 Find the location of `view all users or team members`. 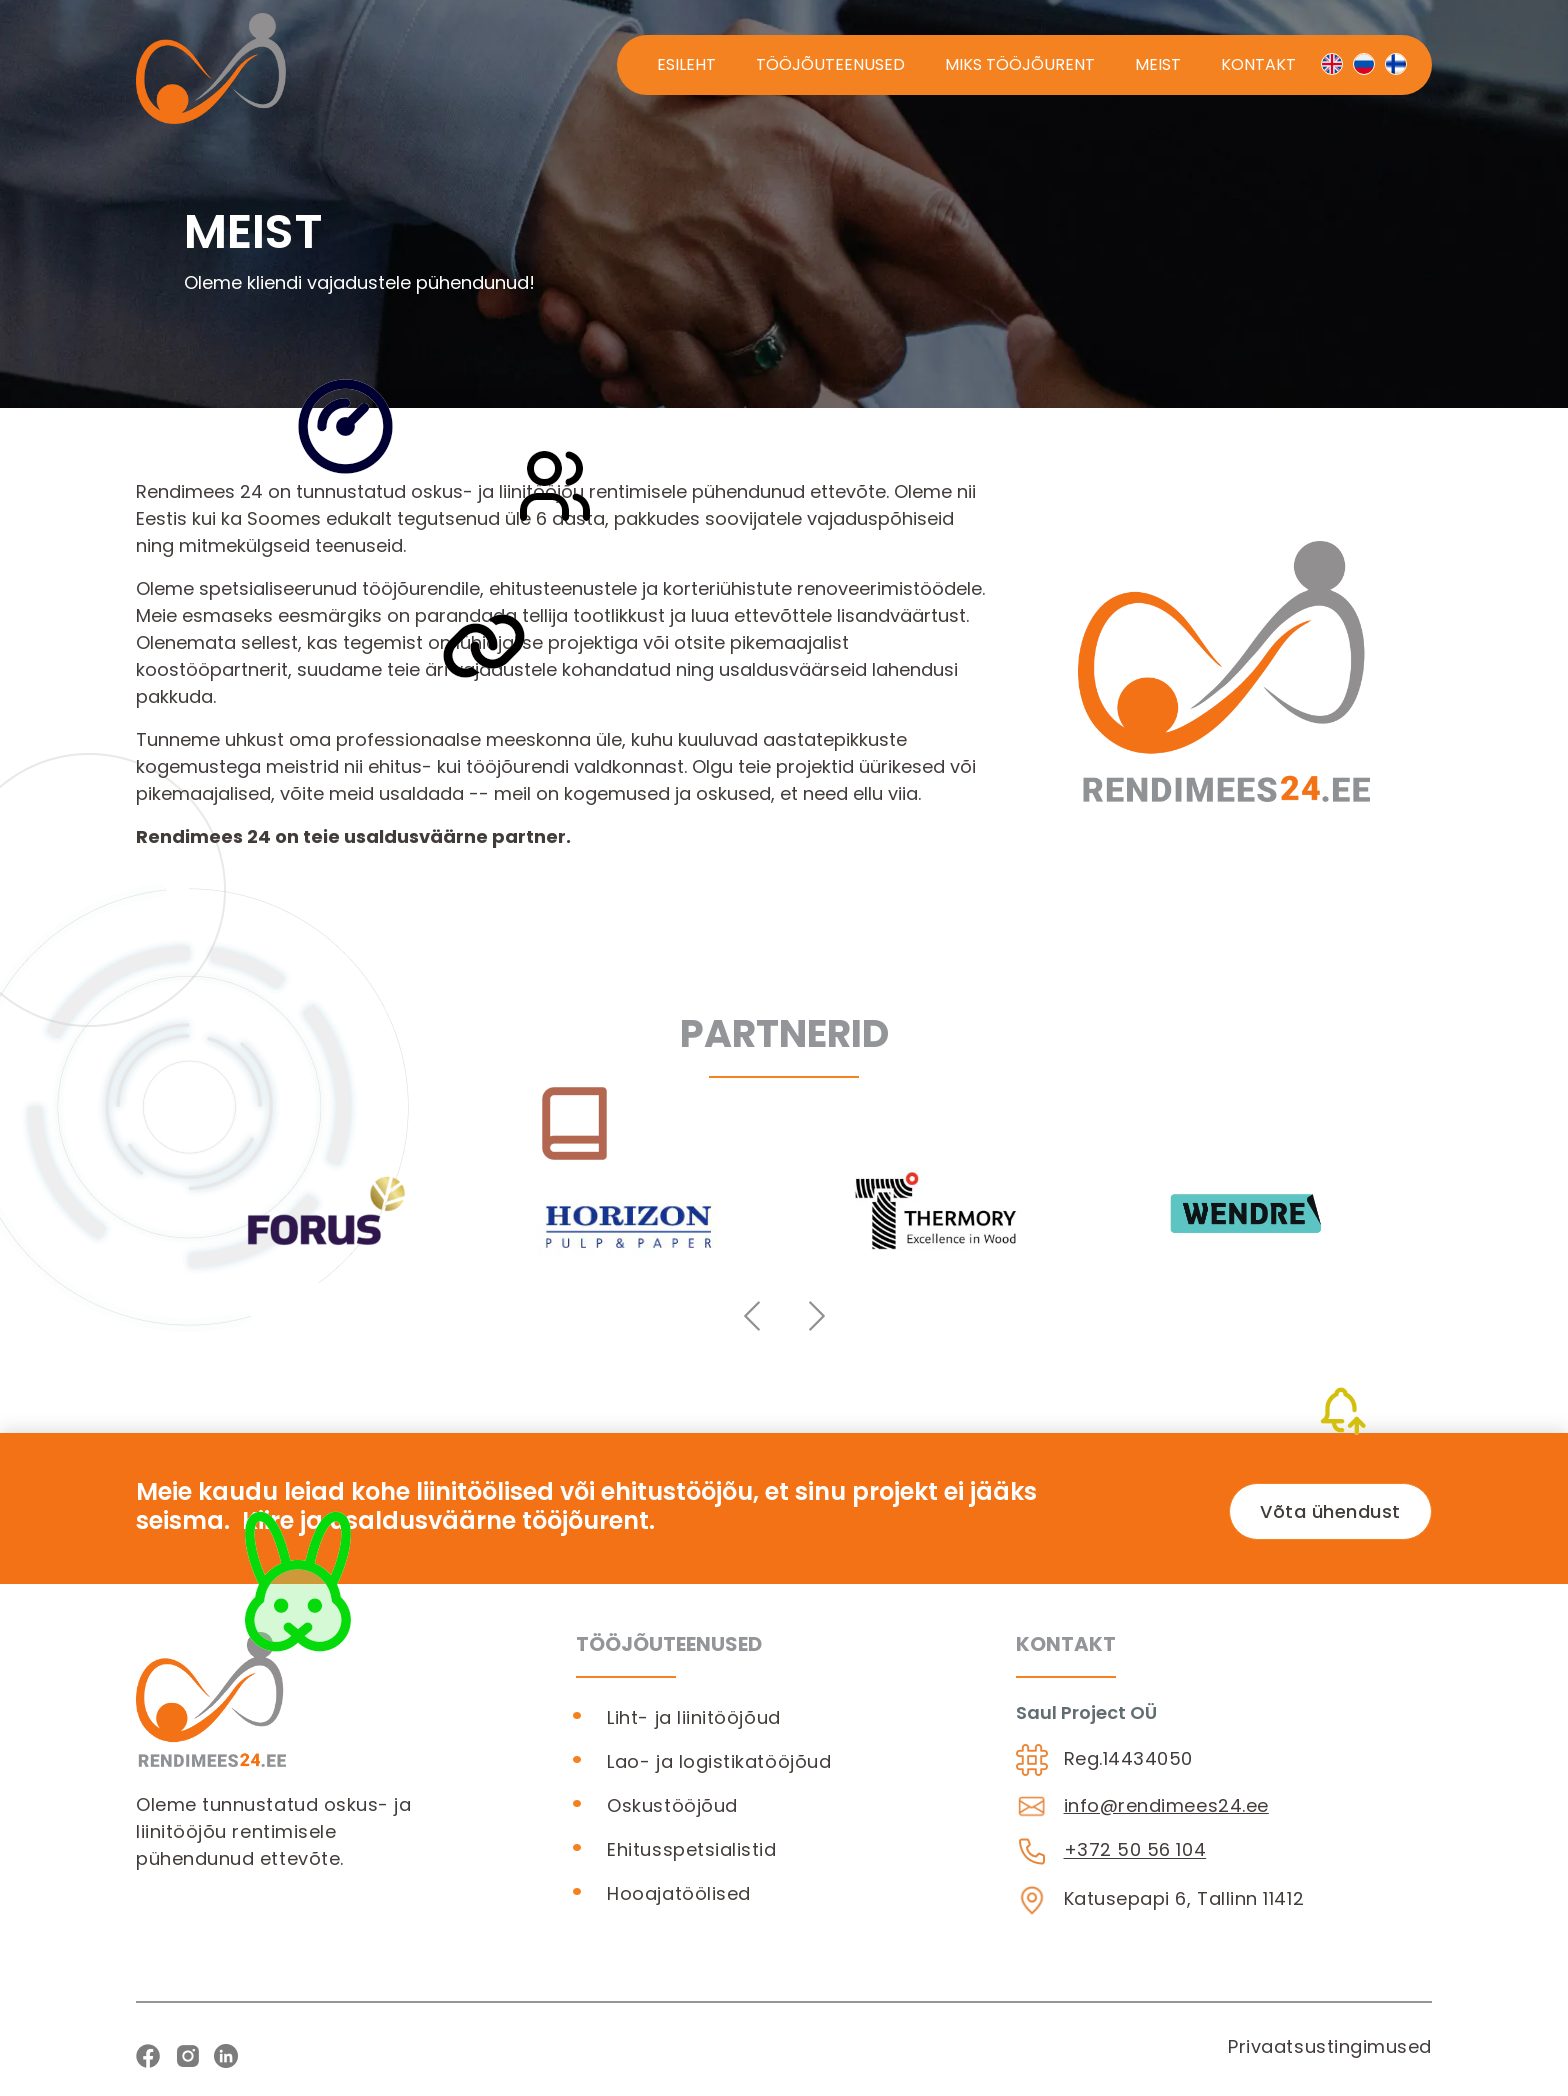

view all users or team members is located at coordinates (555, 486).